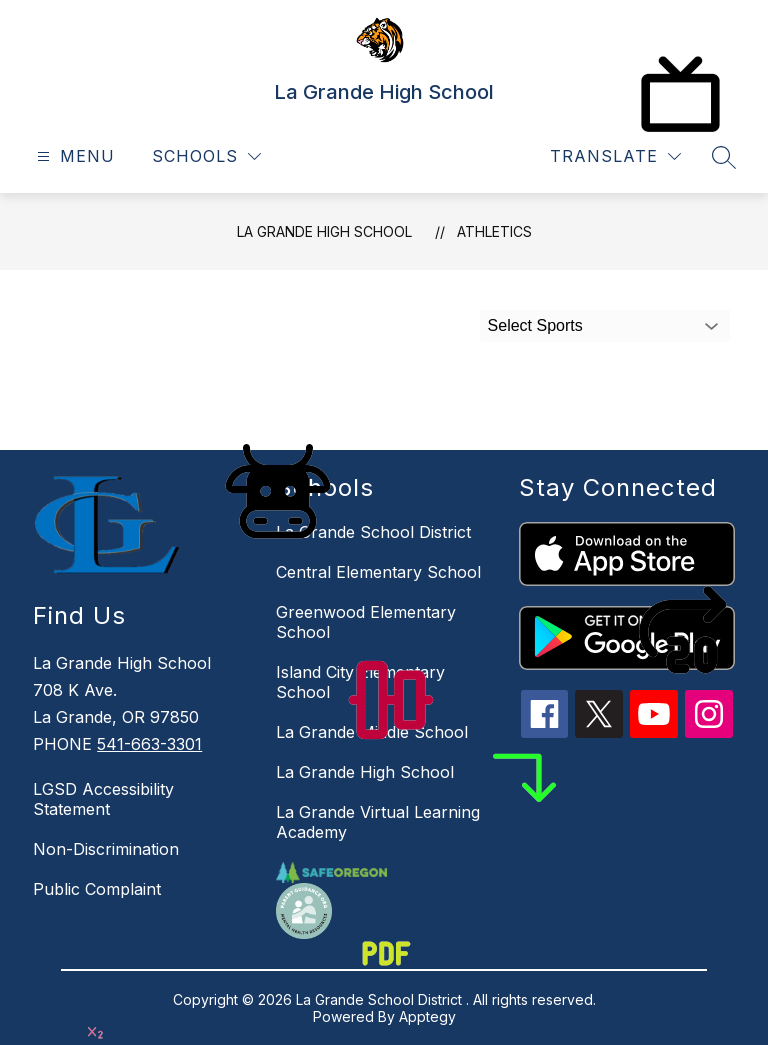 The height and width of the screenshot is (1045, 768). What do you see at coordinates (524, 775) in the screenshot?
I see `move item right then down` at bounding box center [524, 775].